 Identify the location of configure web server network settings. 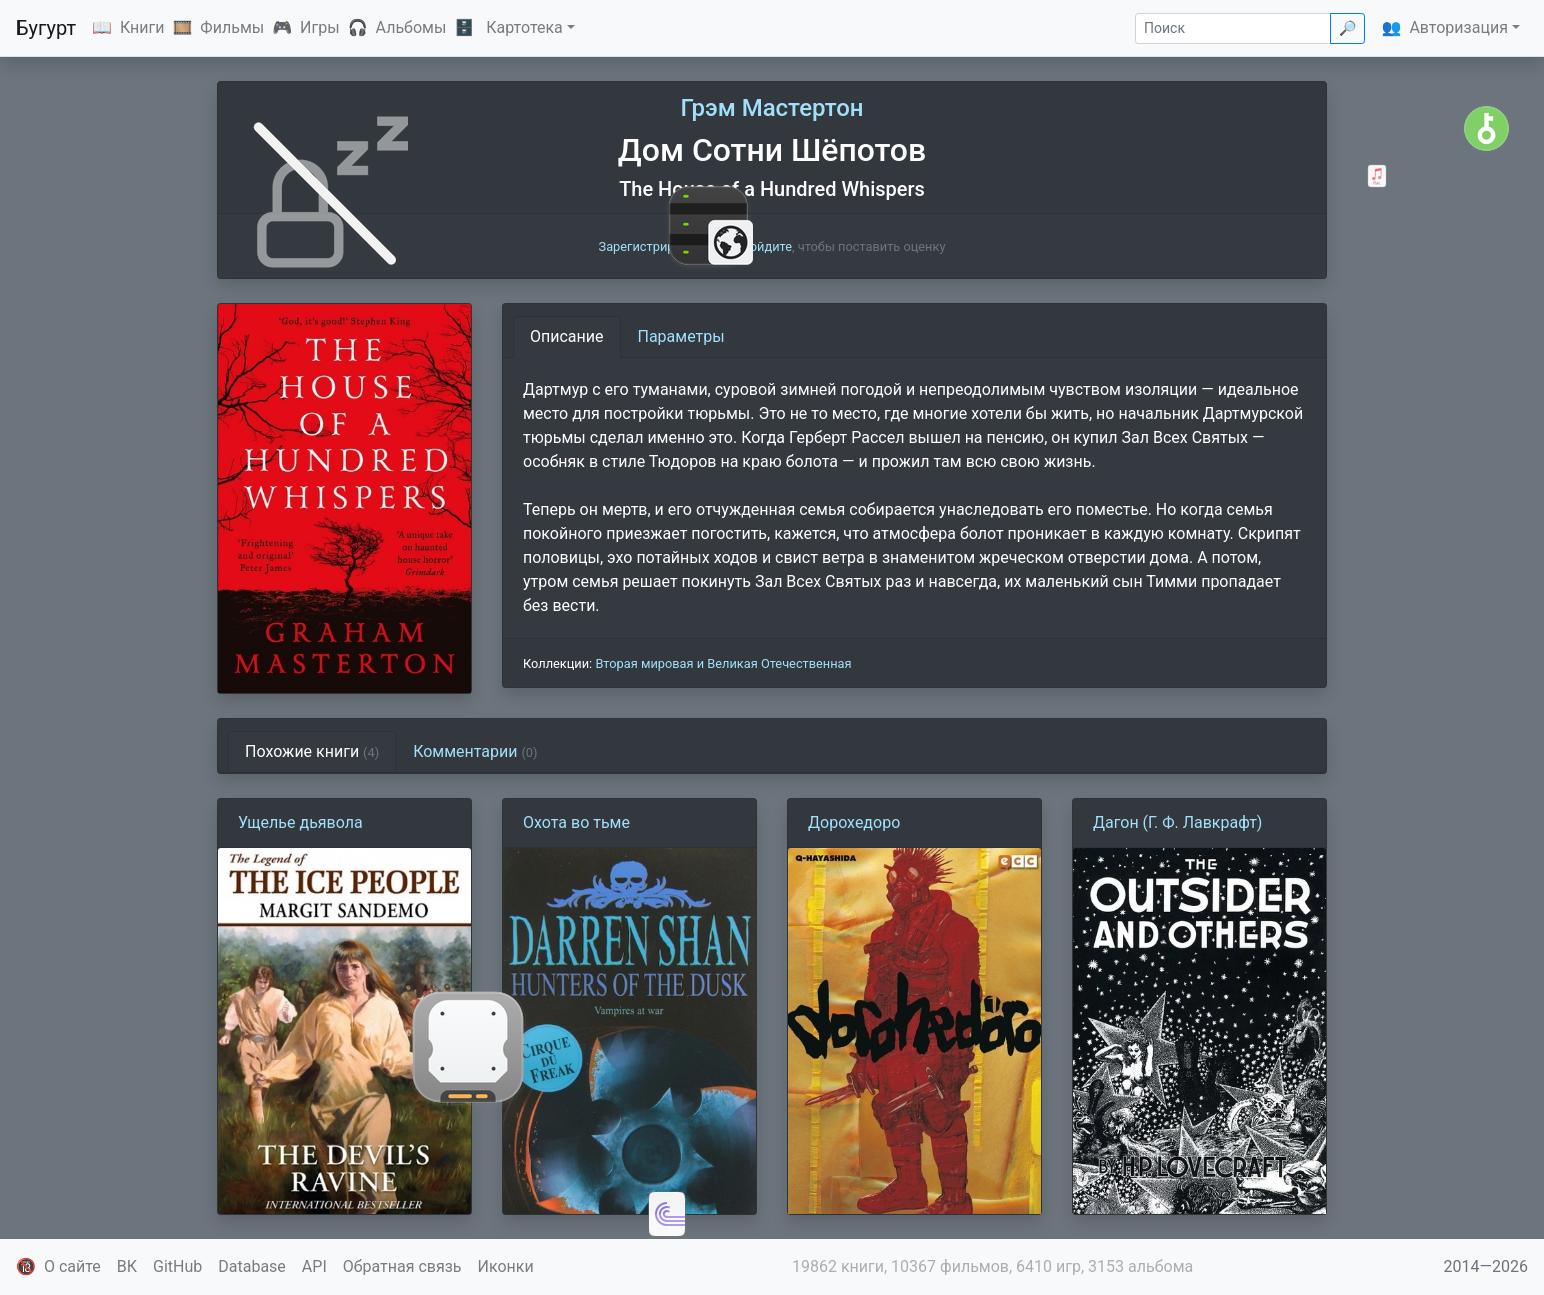
(709, 227).